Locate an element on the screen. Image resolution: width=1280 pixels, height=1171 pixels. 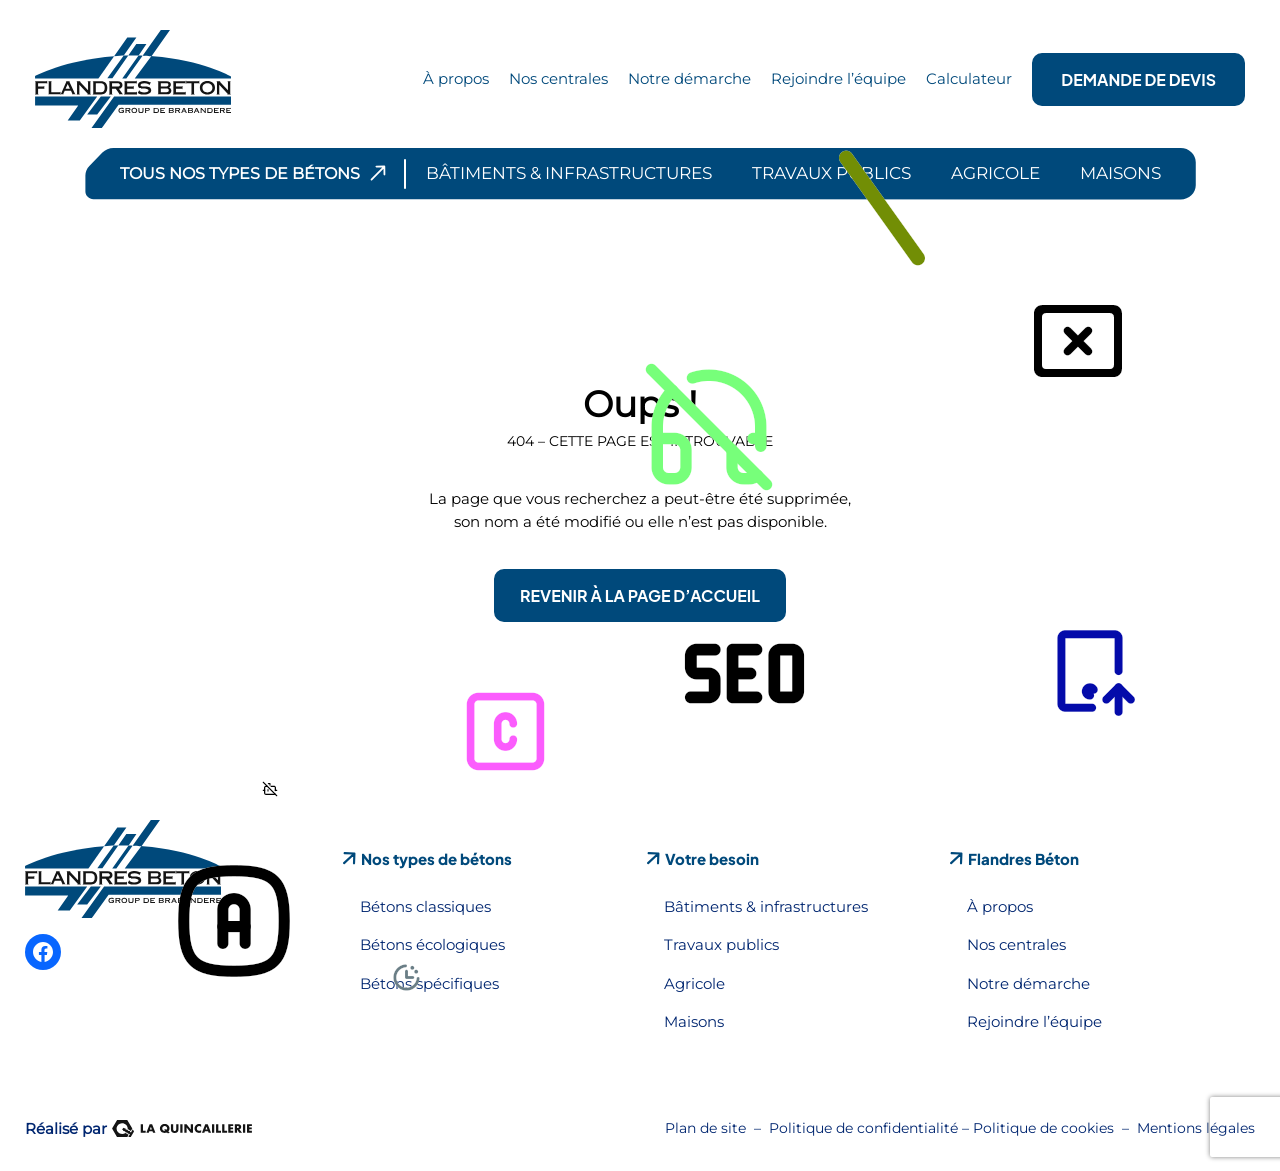
view remaining time or countdown timer is located at coordinates (406, 977).